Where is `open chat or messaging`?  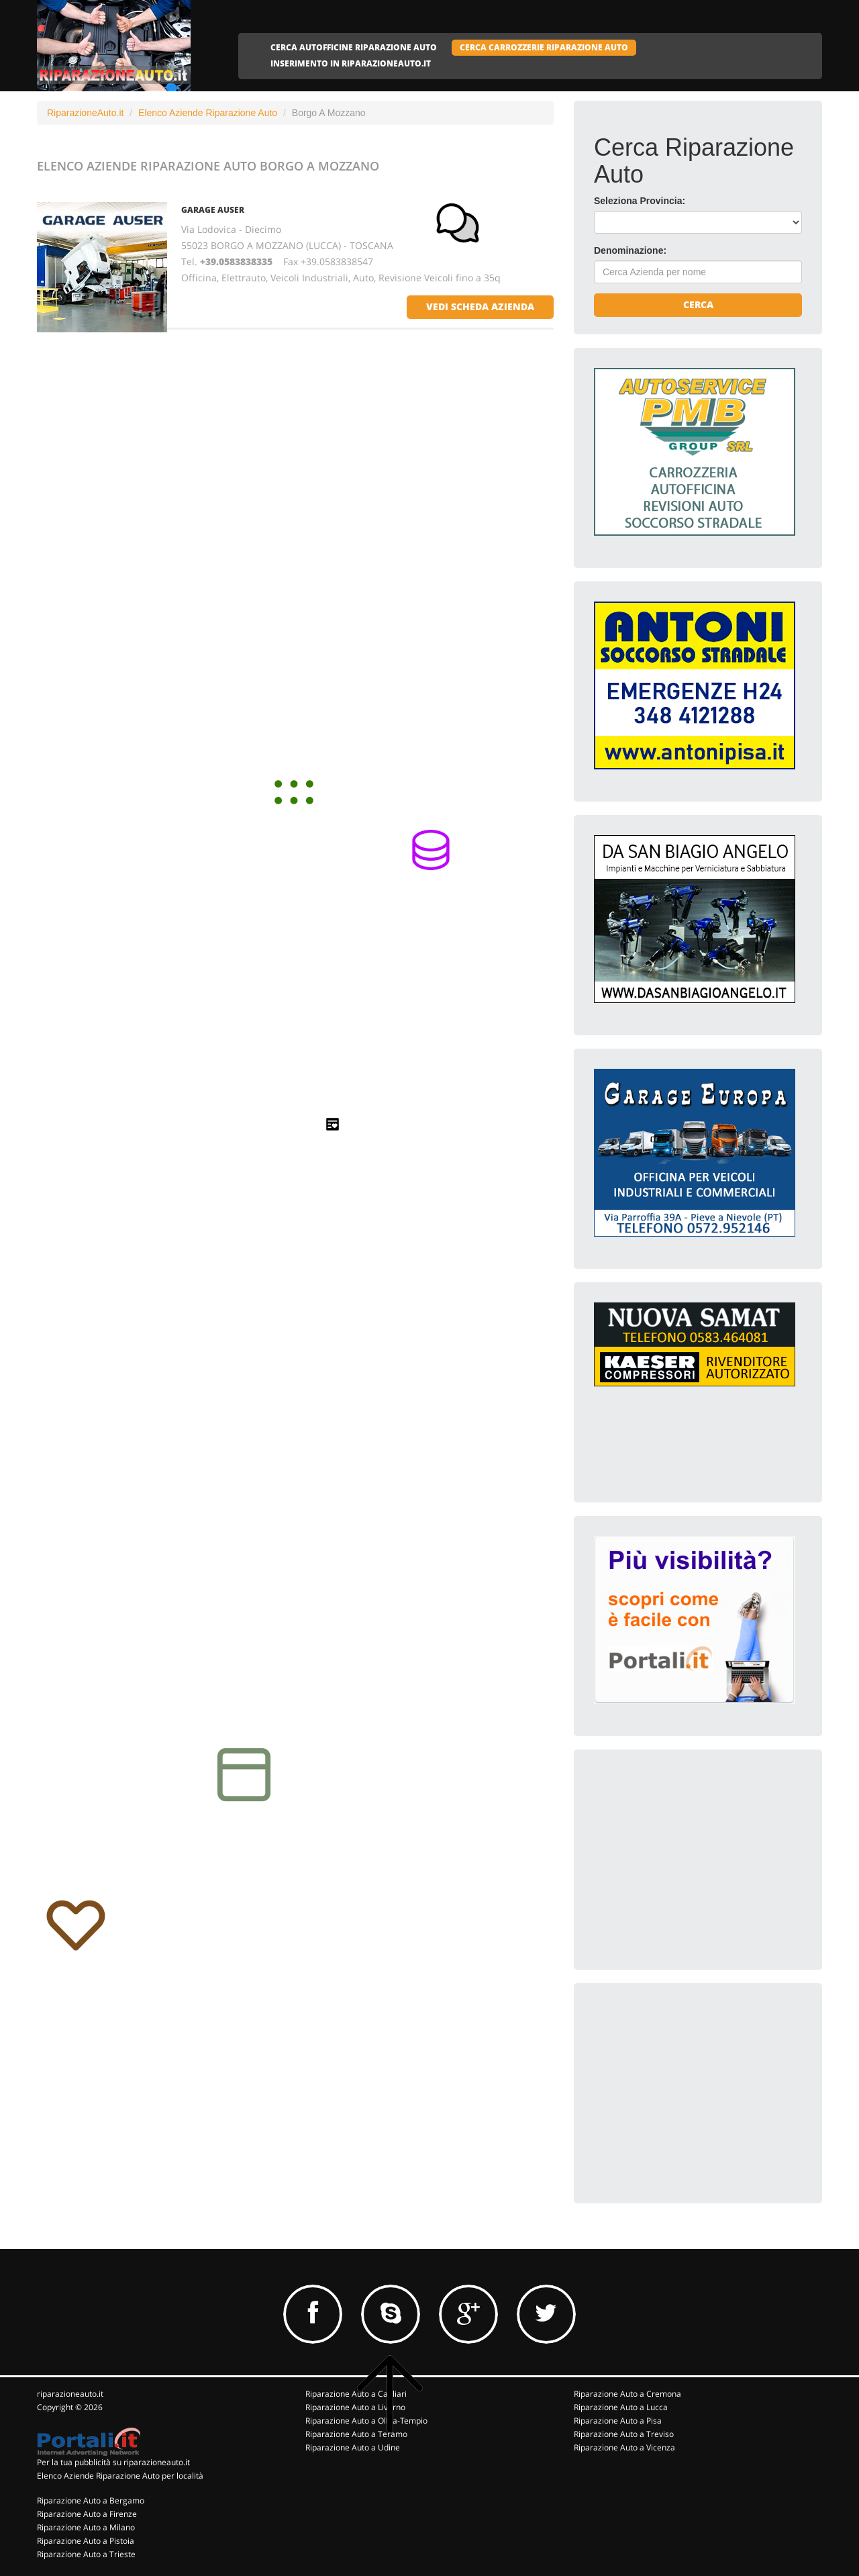 open chat or messaging is located at coordinates (458, 223).